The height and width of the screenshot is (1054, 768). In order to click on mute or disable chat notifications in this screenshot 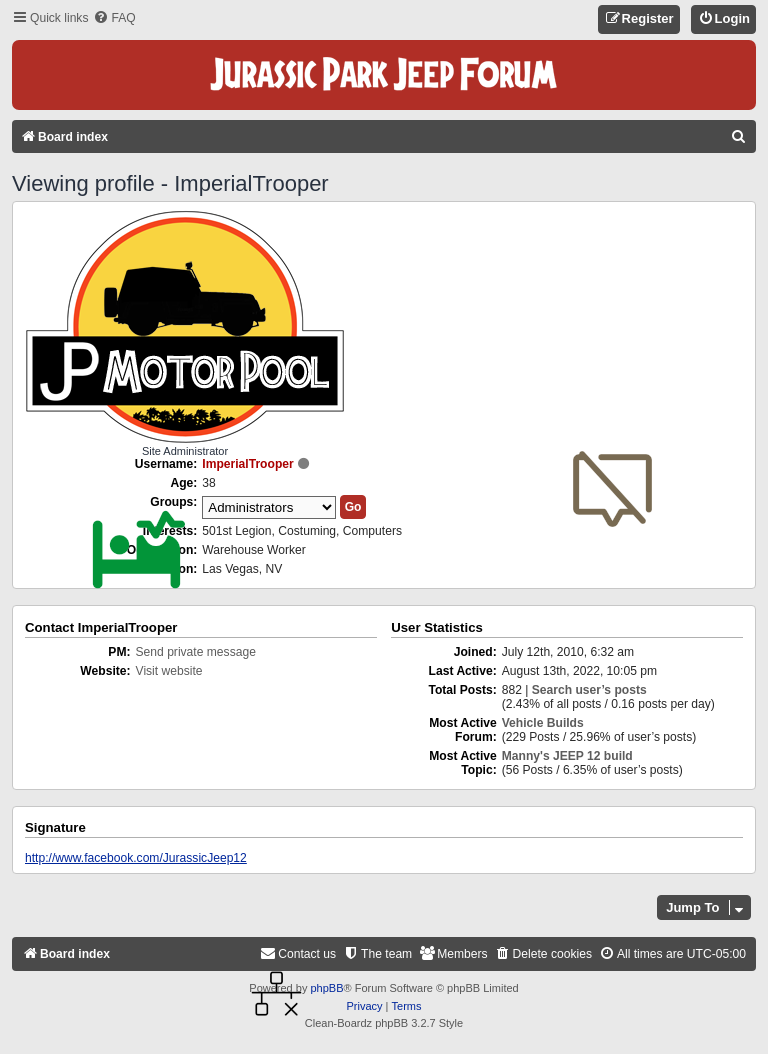, I will do `click(612, 487)`.